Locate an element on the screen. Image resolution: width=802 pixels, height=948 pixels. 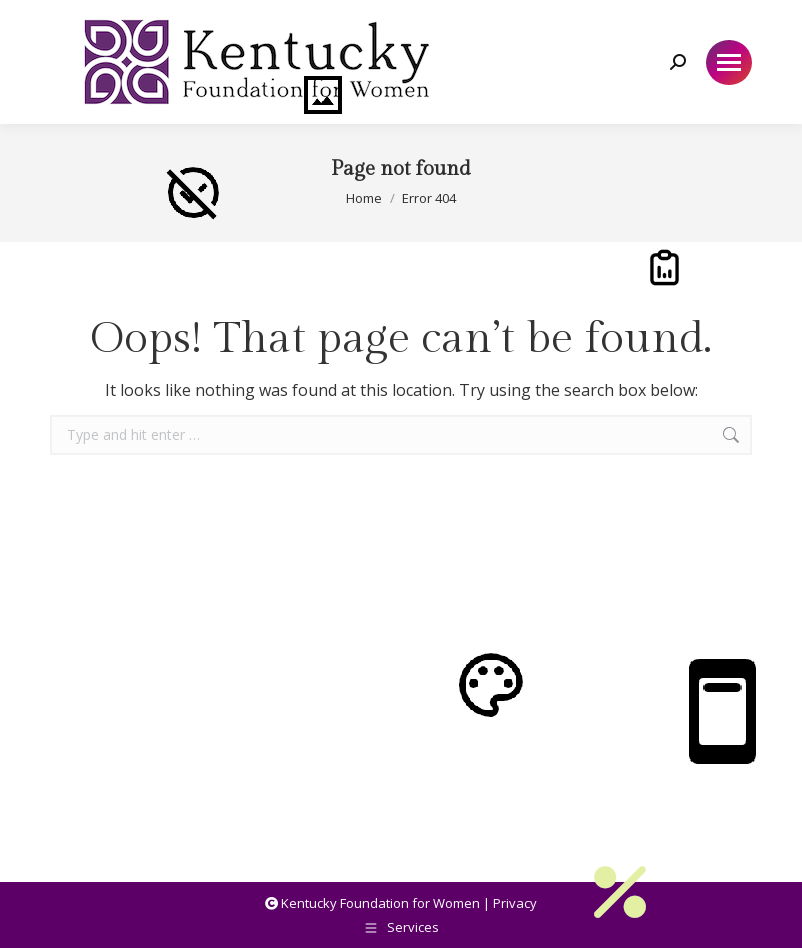
view discount or sale pricing is located at coordinates (620, 892).